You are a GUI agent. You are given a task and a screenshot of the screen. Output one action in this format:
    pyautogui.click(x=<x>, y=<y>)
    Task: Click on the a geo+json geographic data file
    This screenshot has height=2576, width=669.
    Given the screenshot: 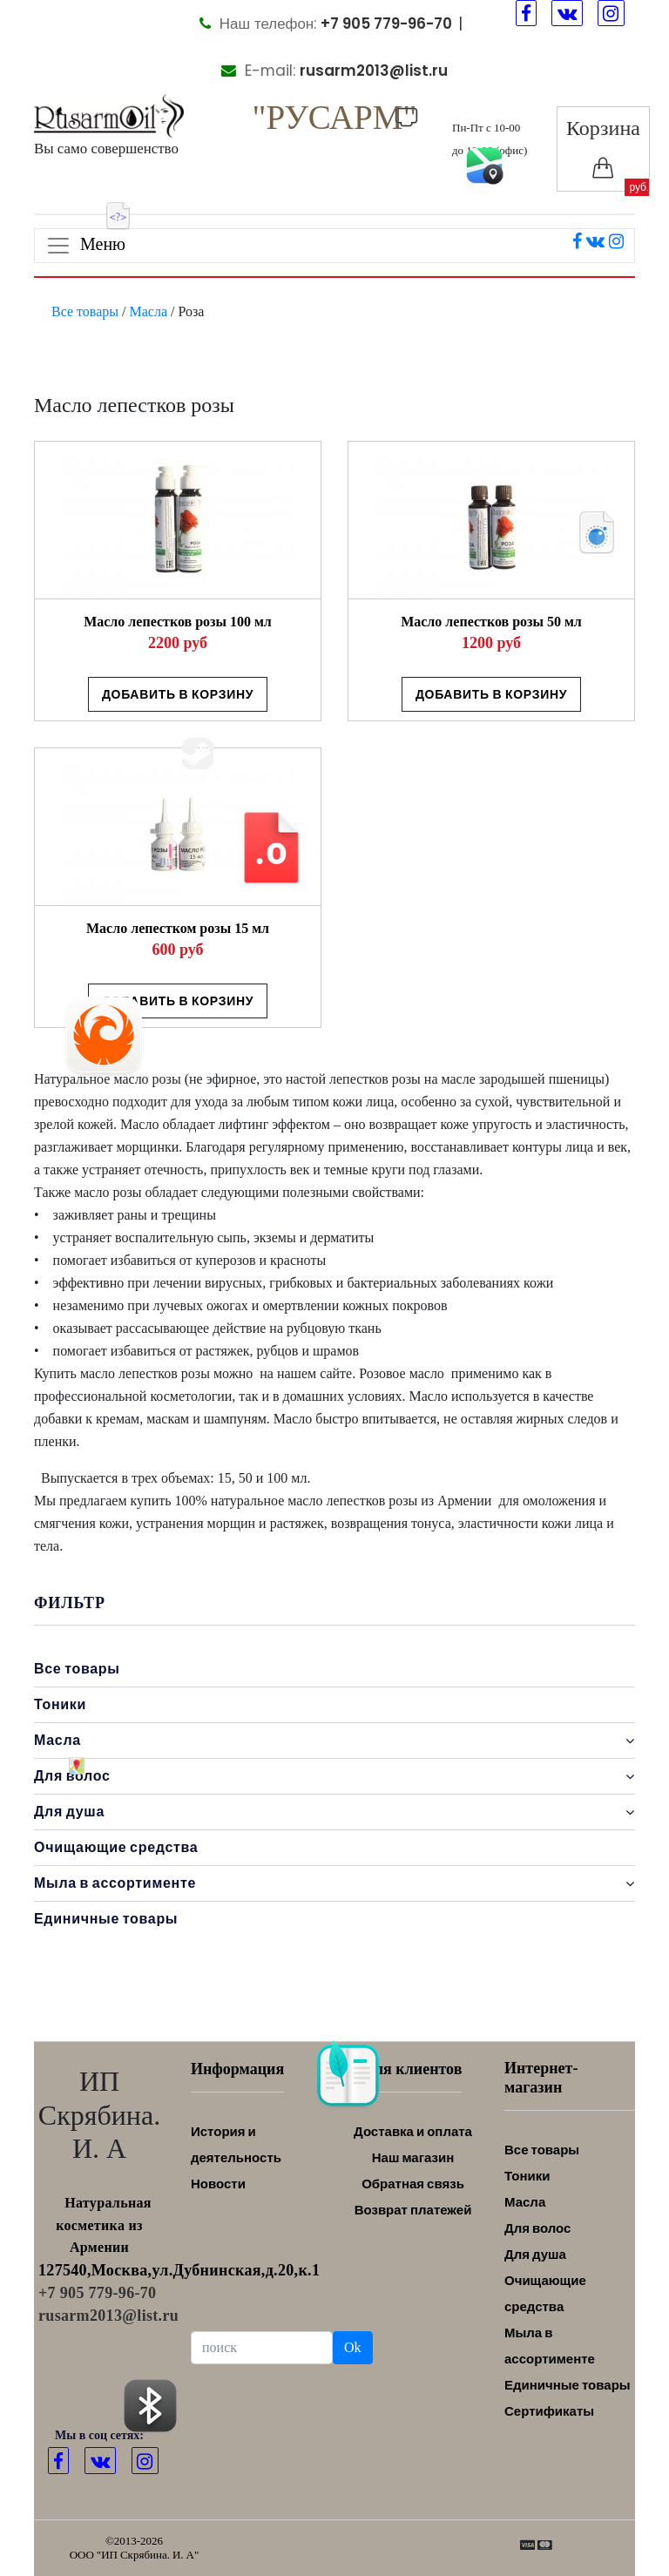 What is the action you would take?
    pyautogui.click(x=77, y=1766)
    